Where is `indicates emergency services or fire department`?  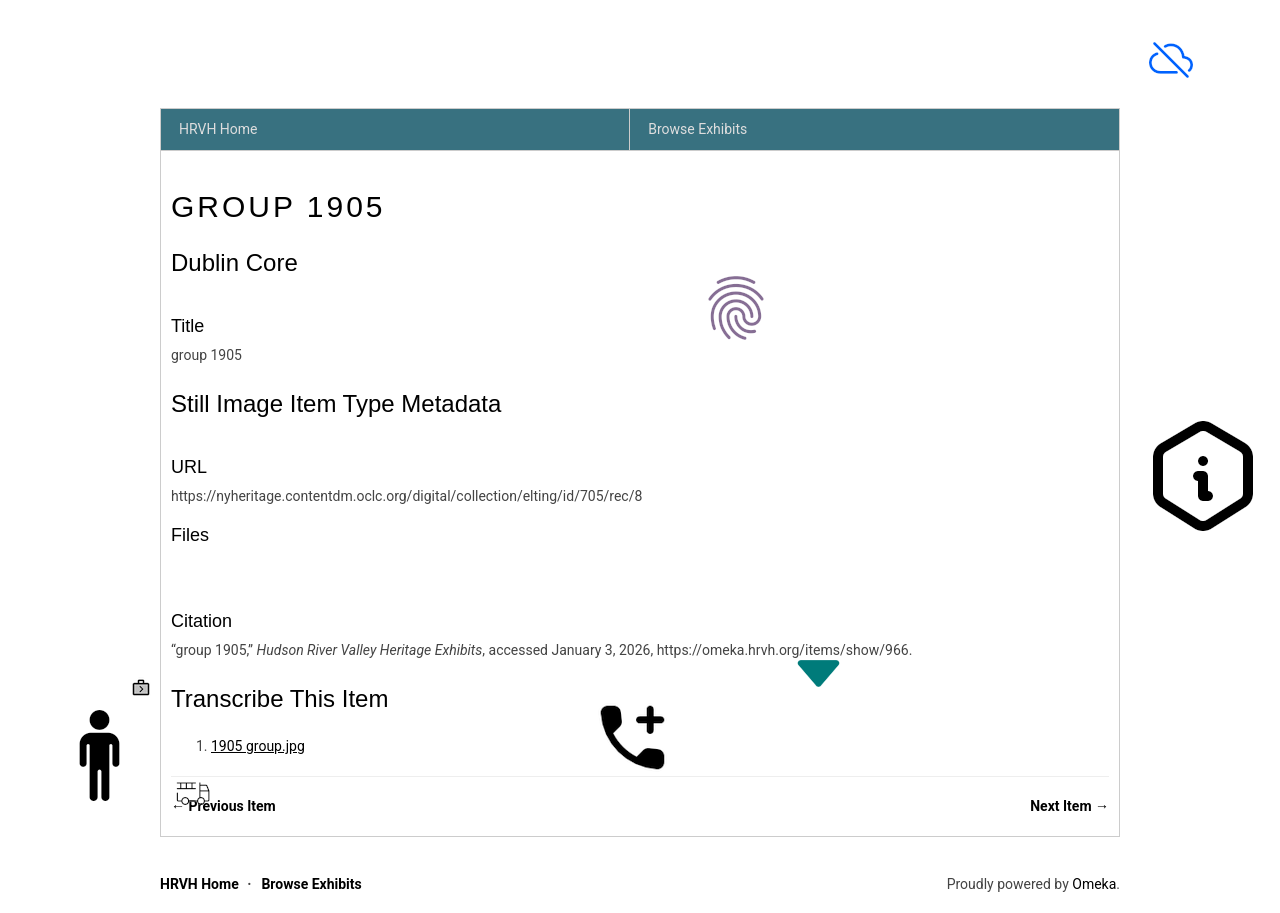 indicates emergency services or fire department is located at coordinates (192, 792).